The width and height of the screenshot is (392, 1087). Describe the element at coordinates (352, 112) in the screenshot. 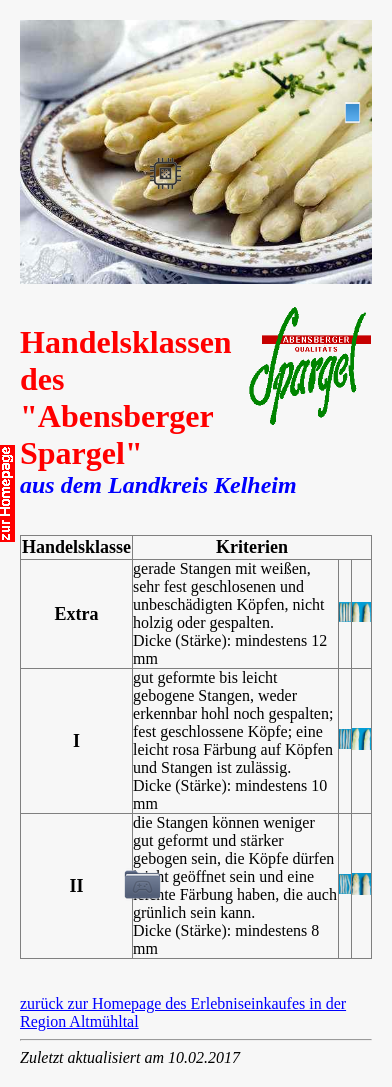

I see `indicates a connected iPad Air device` at that location.